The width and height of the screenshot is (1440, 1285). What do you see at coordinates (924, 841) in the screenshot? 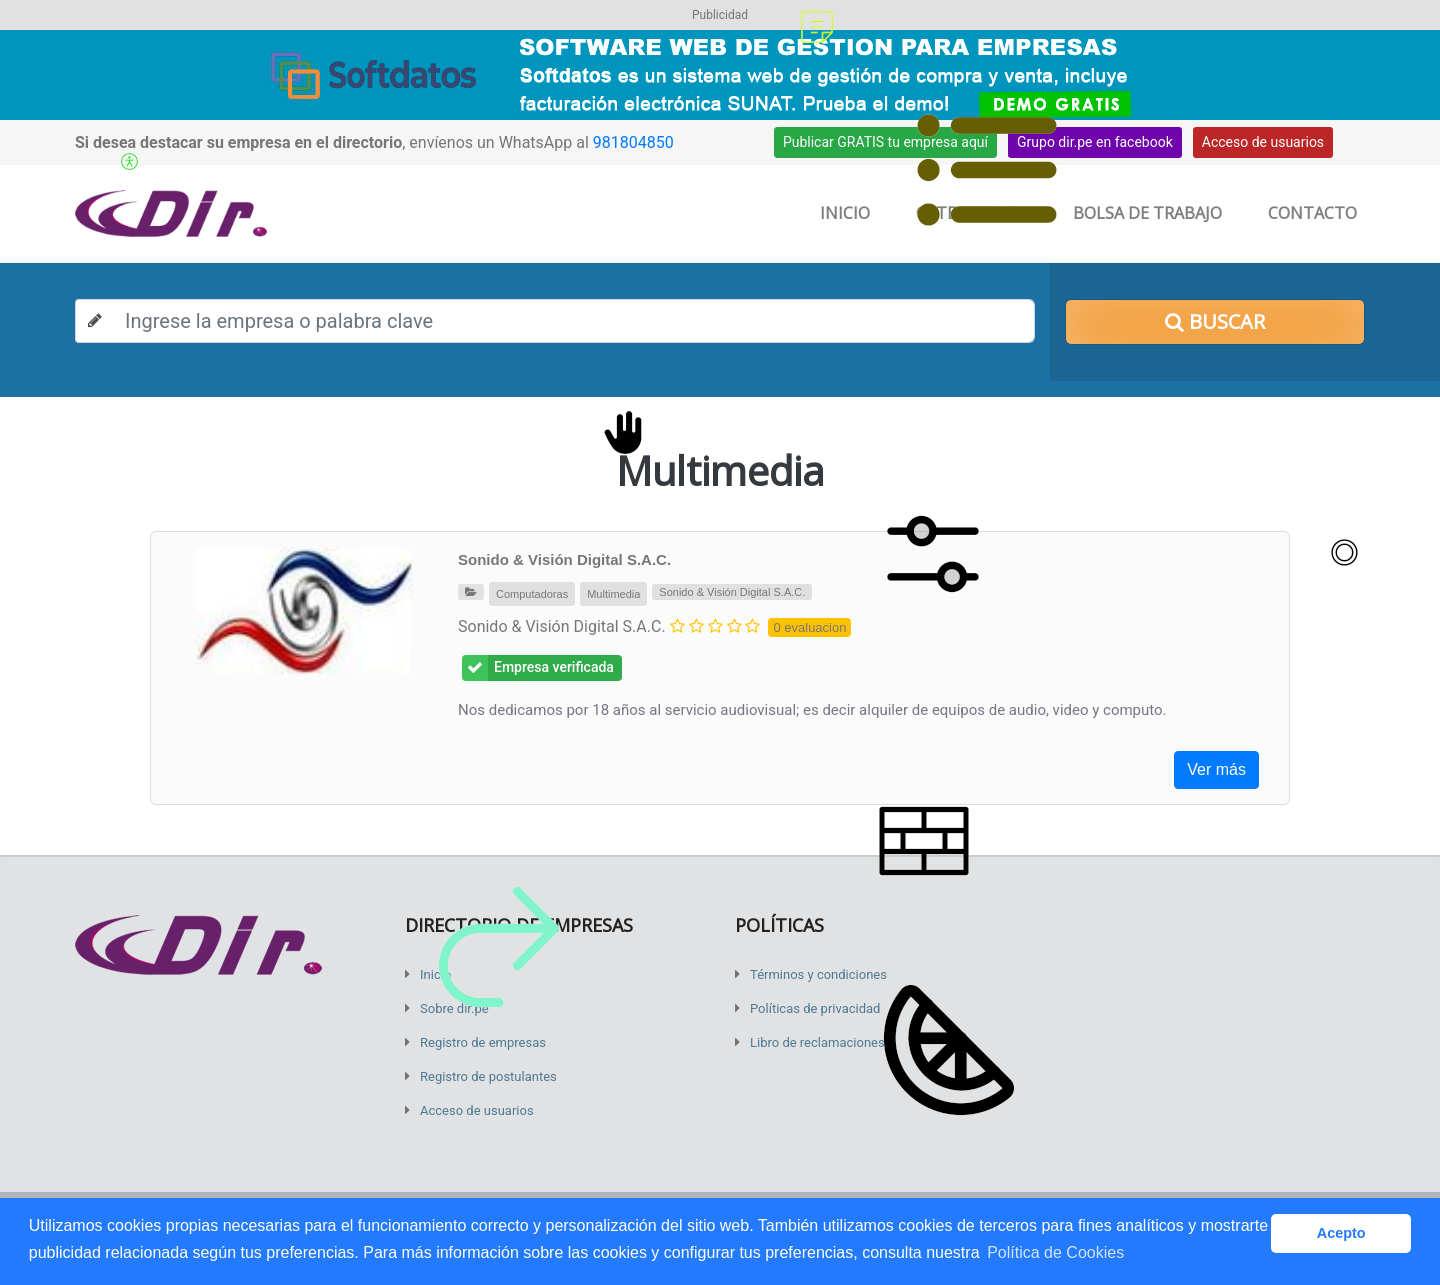
I see `access firewall or security settings` at bounding box center [924, 841].